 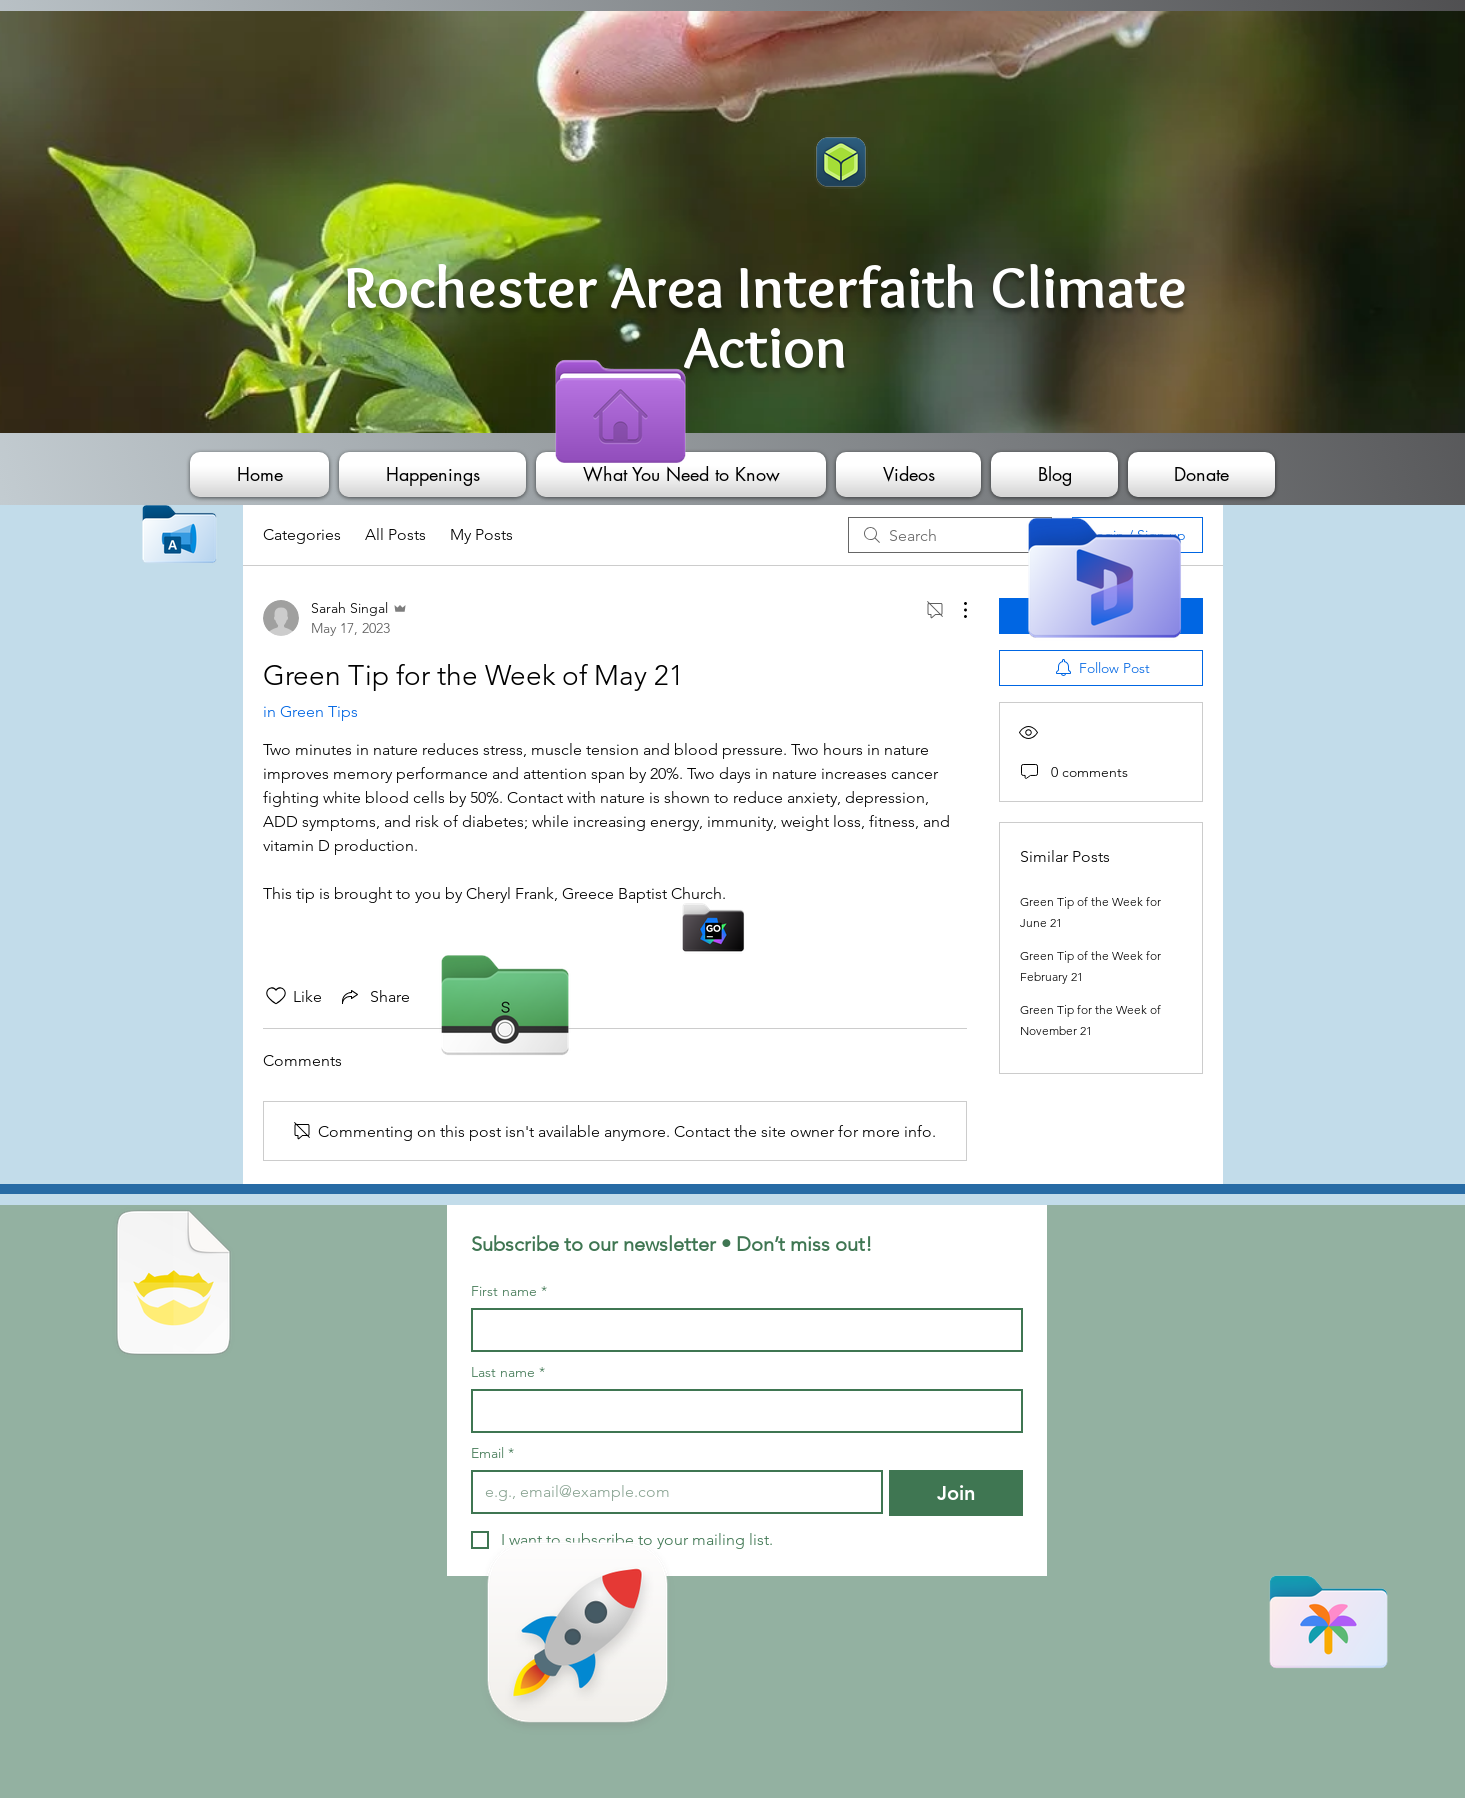 What do you see at coordinates (1104, 582) in the screenshot?
I see `open microsoft dynamics 365 for phones folder` at bounding box center [1104, 582].